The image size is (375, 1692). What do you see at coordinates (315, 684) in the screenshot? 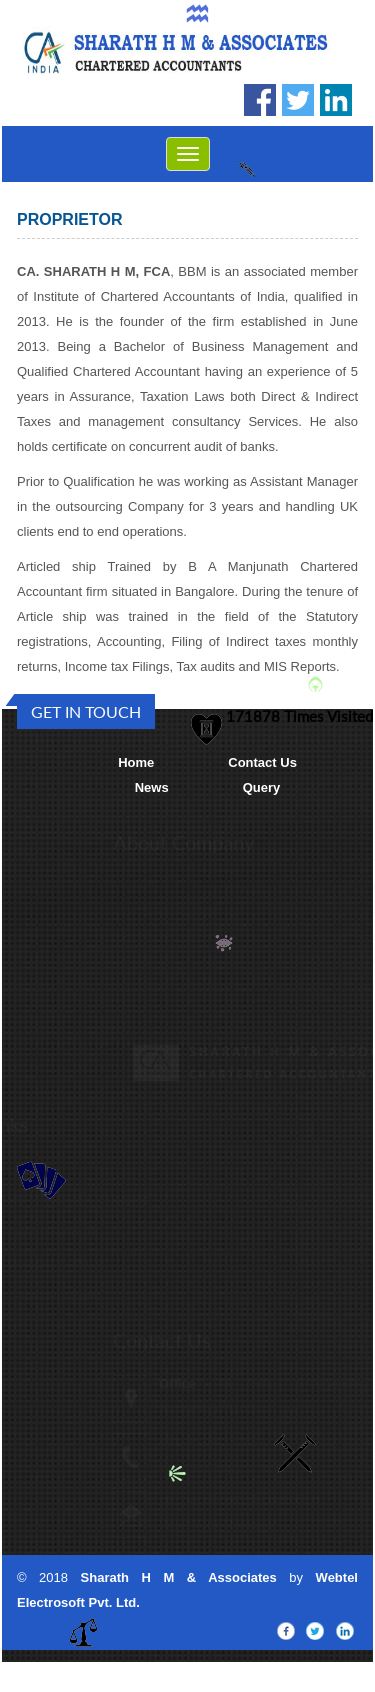
I see `select kenku character race` at bounding box center [315, 684].